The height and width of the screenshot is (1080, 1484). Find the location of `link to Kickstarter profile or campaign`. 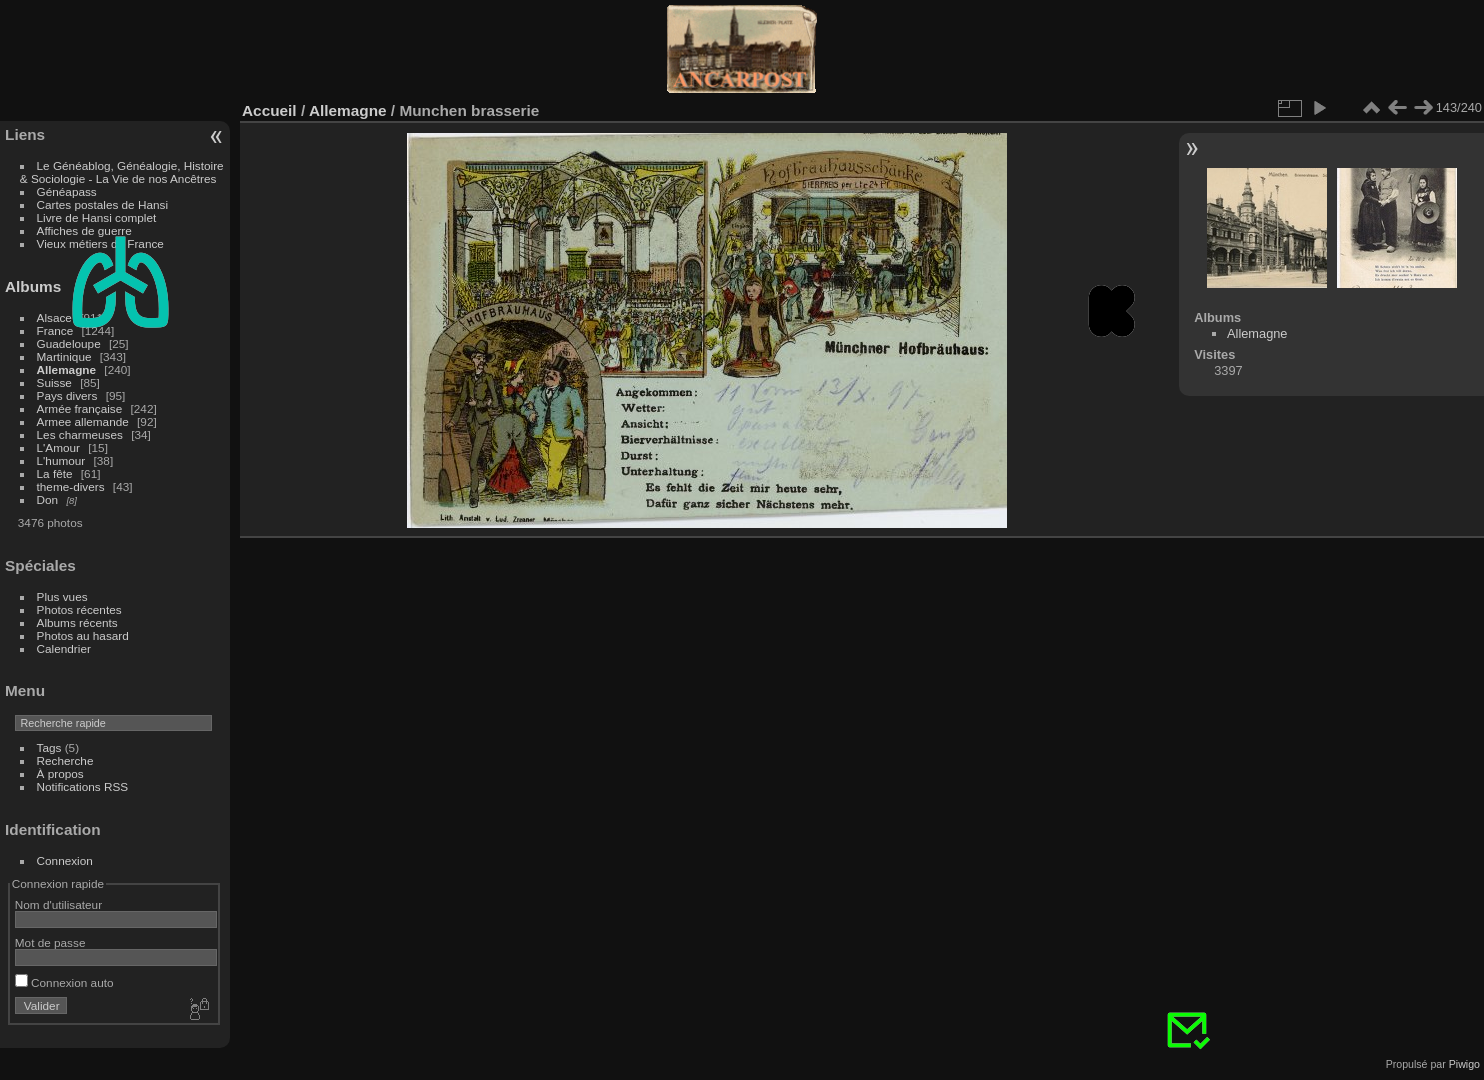

link to Kickstarter profile or campaign is located at coordinates (1111, 311).